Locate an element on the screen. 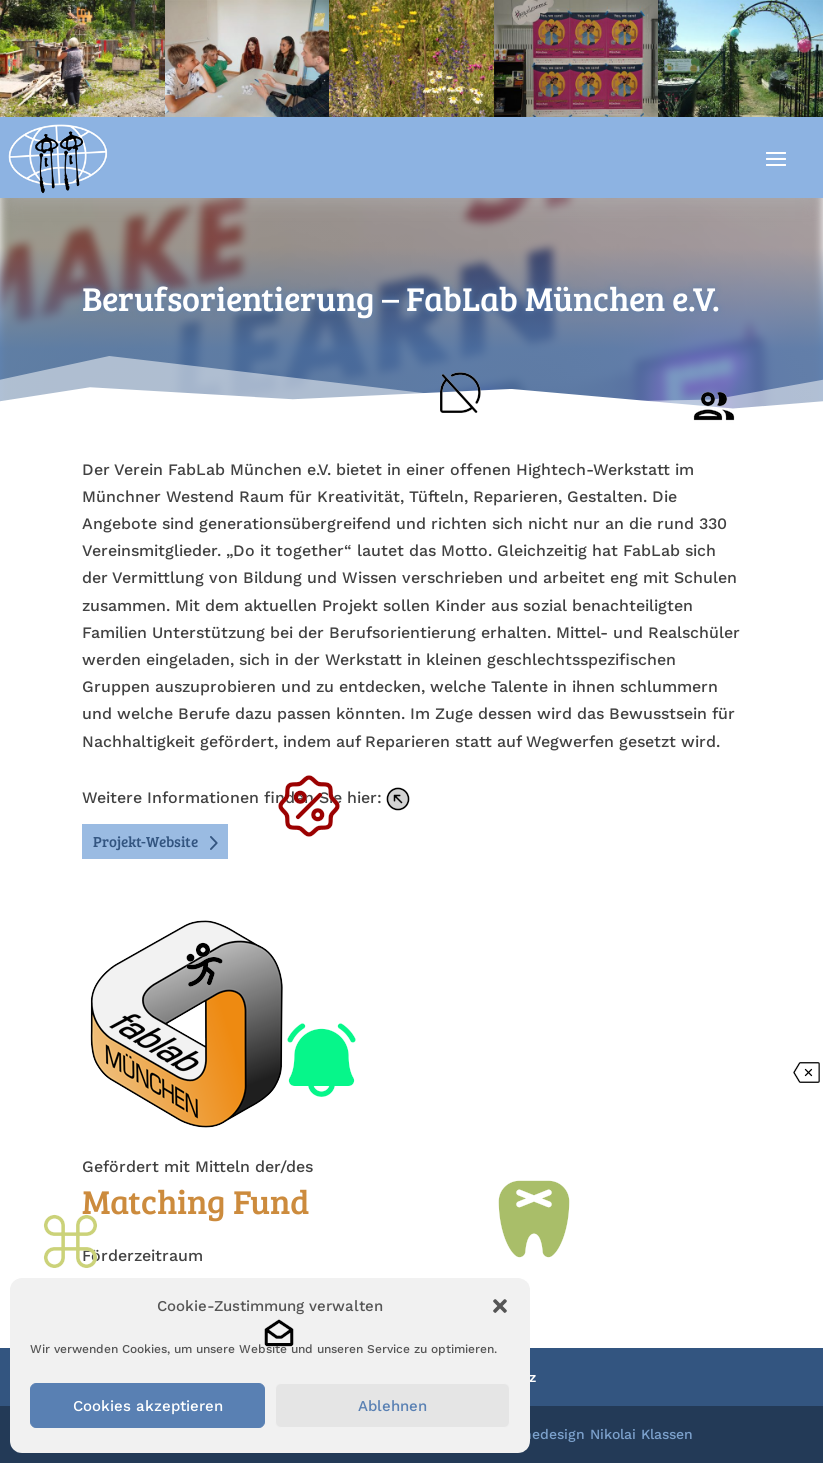 This screenshot has width=823, height=1463. access throwing or toss-related sports activities is located at coordinates (203, 964).